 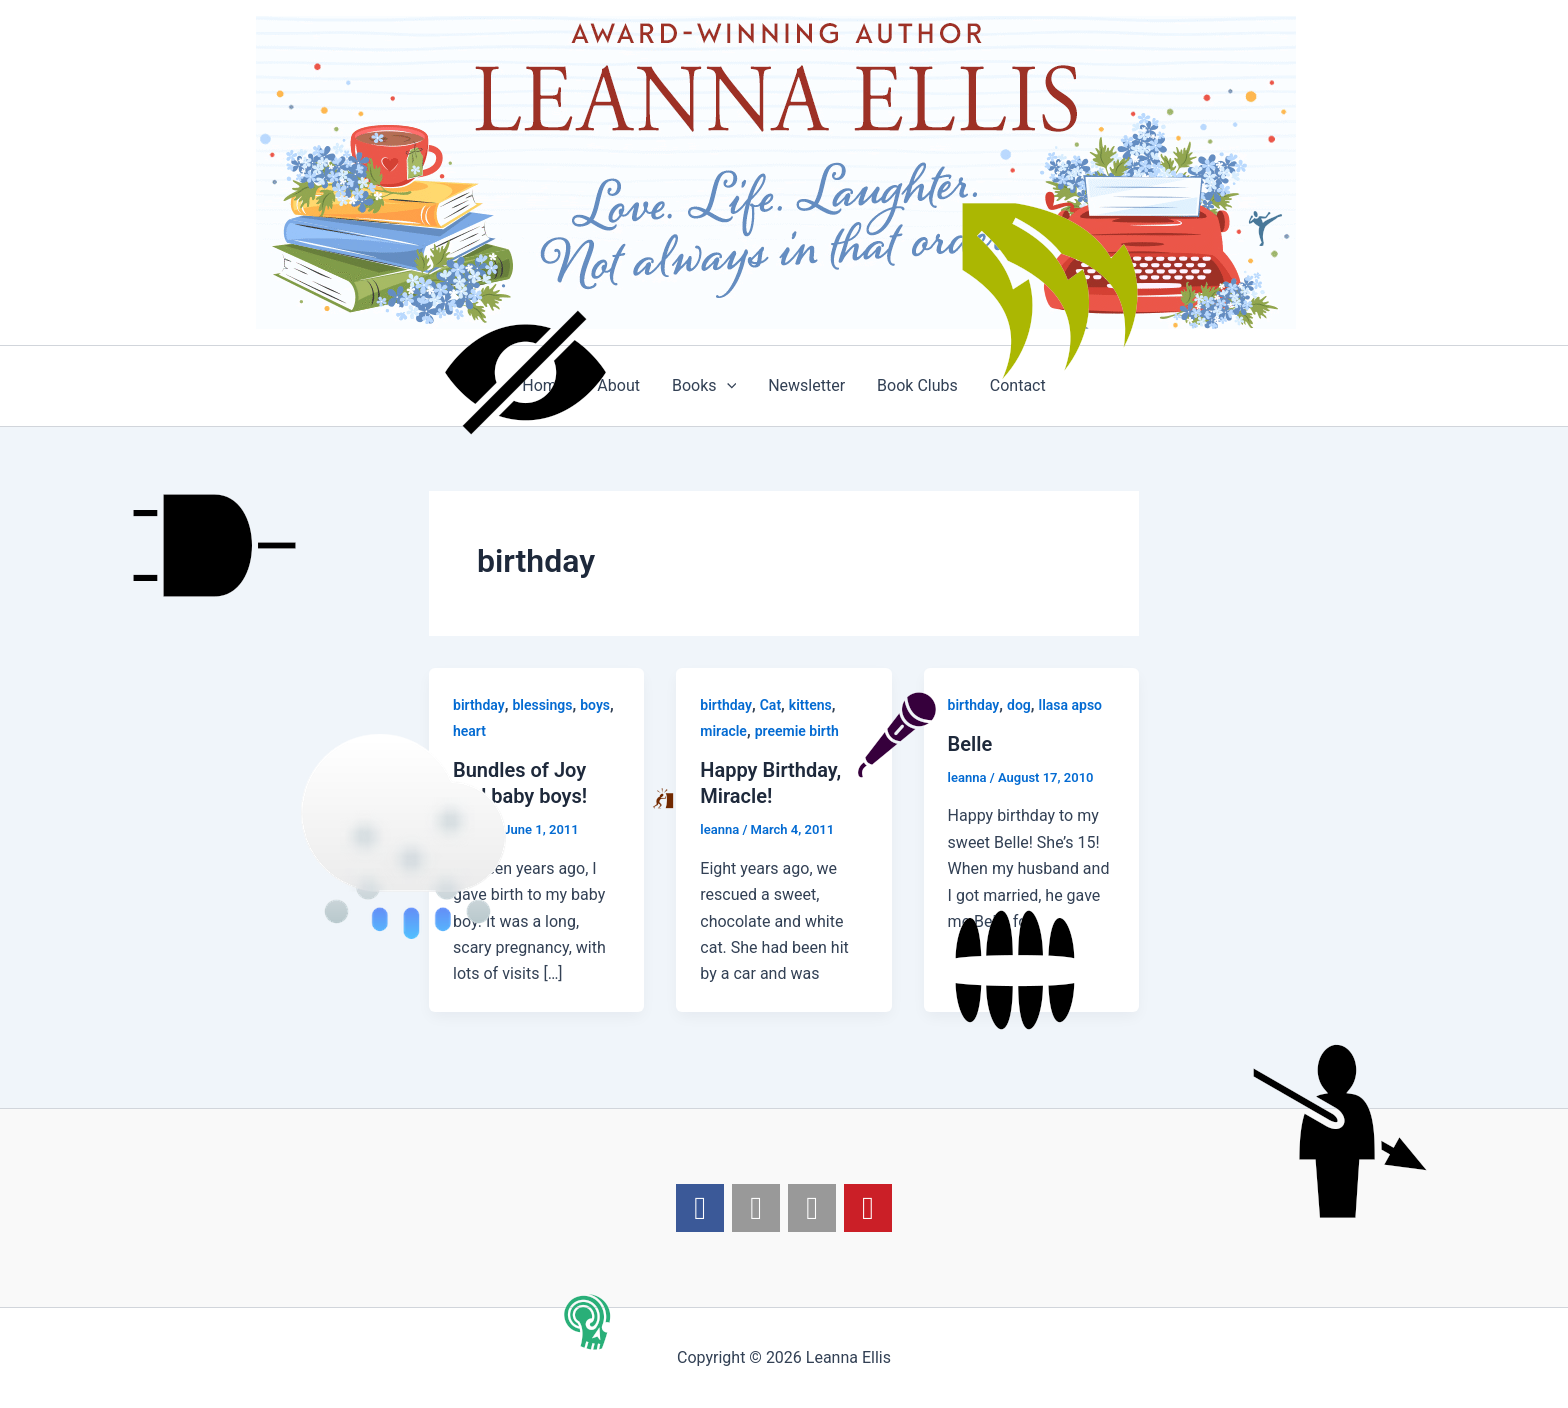 What do you see at coordinates (1340, 1131) in the screenshot?
I see `indicates a piercing or stabbing attack in a game` at bounding box center [1340, 1131].